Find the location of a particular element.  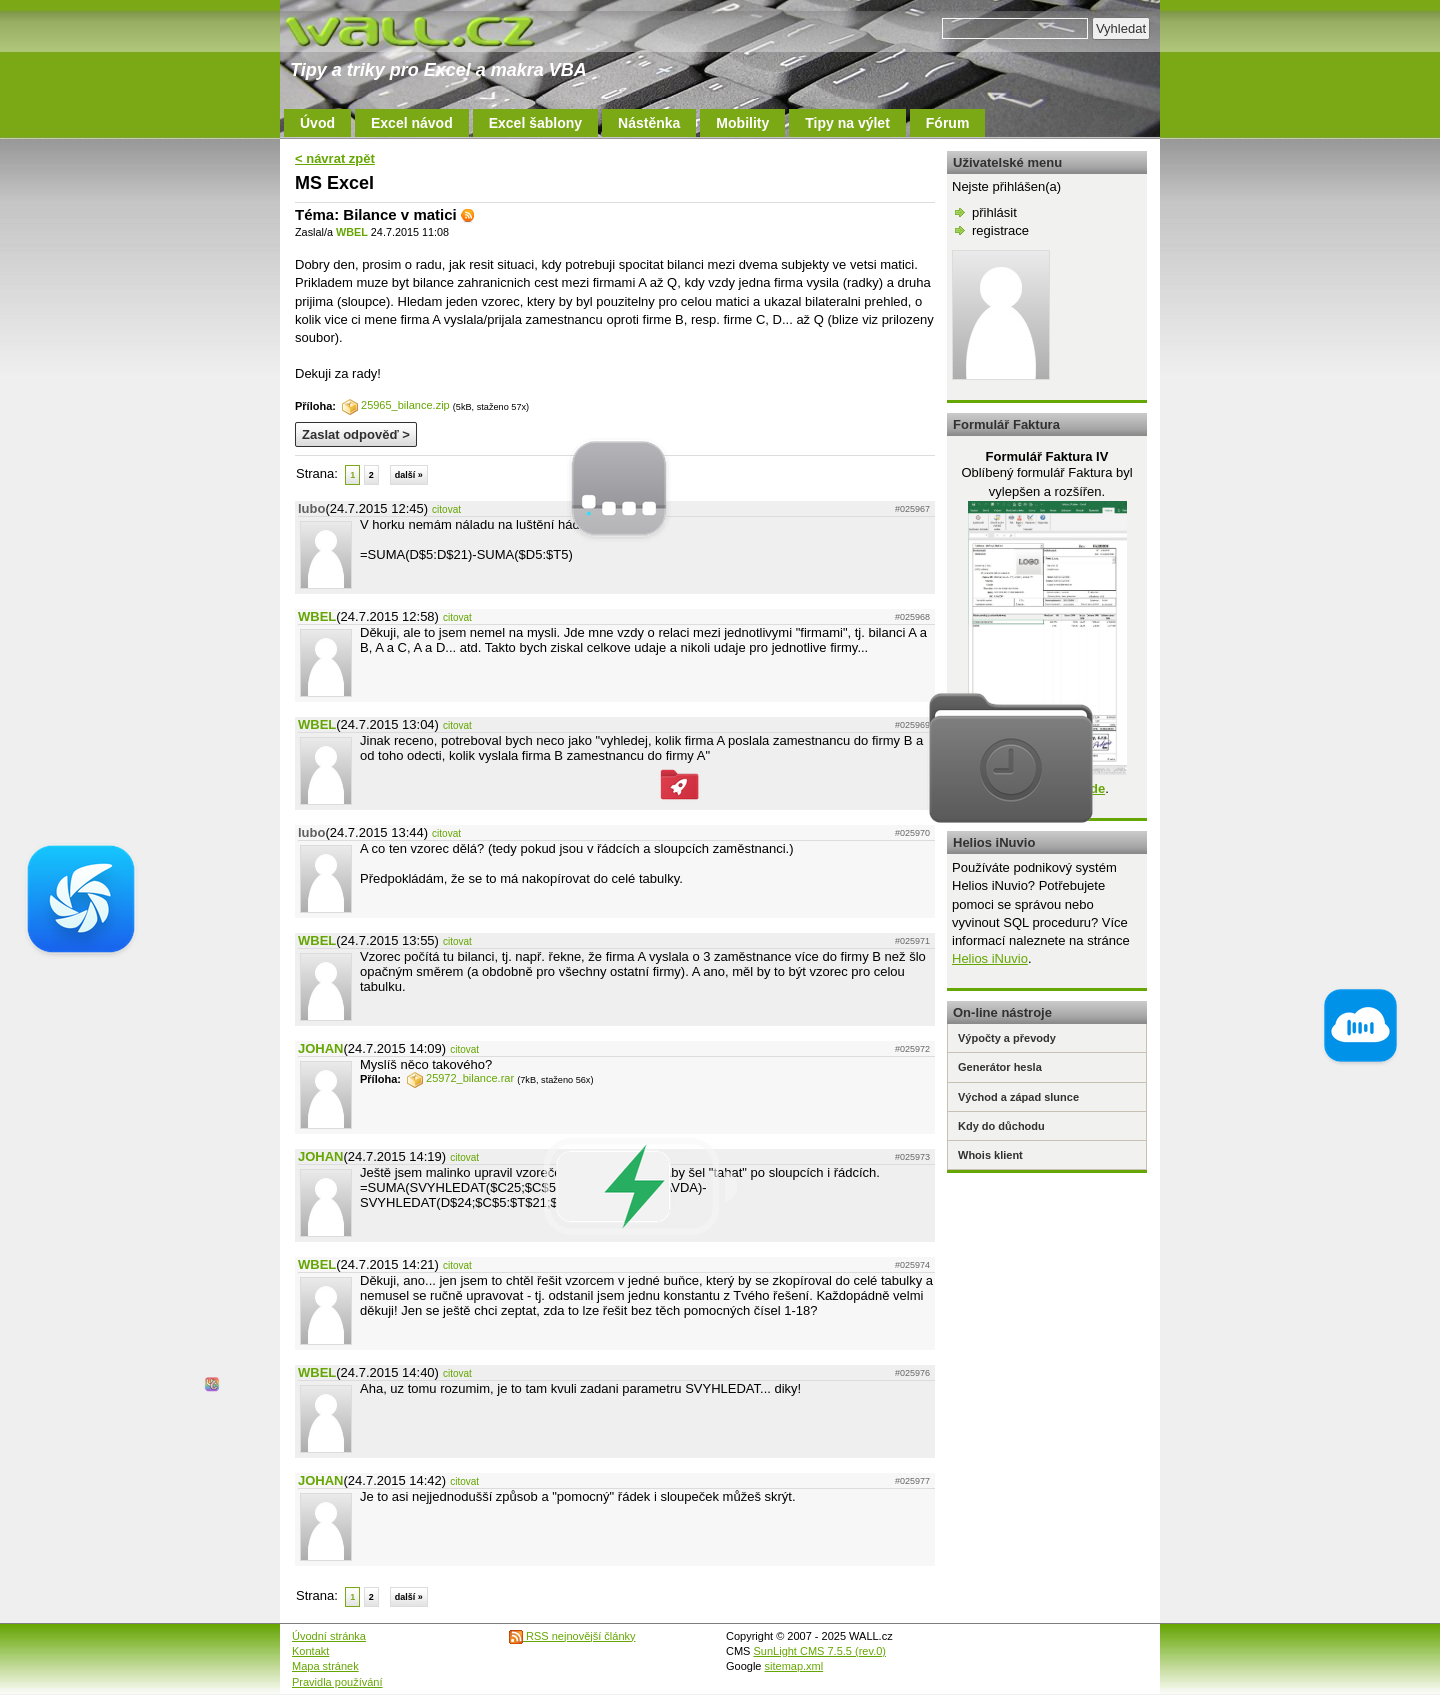

access temporary files folder is located at coordinates (1011, 758).